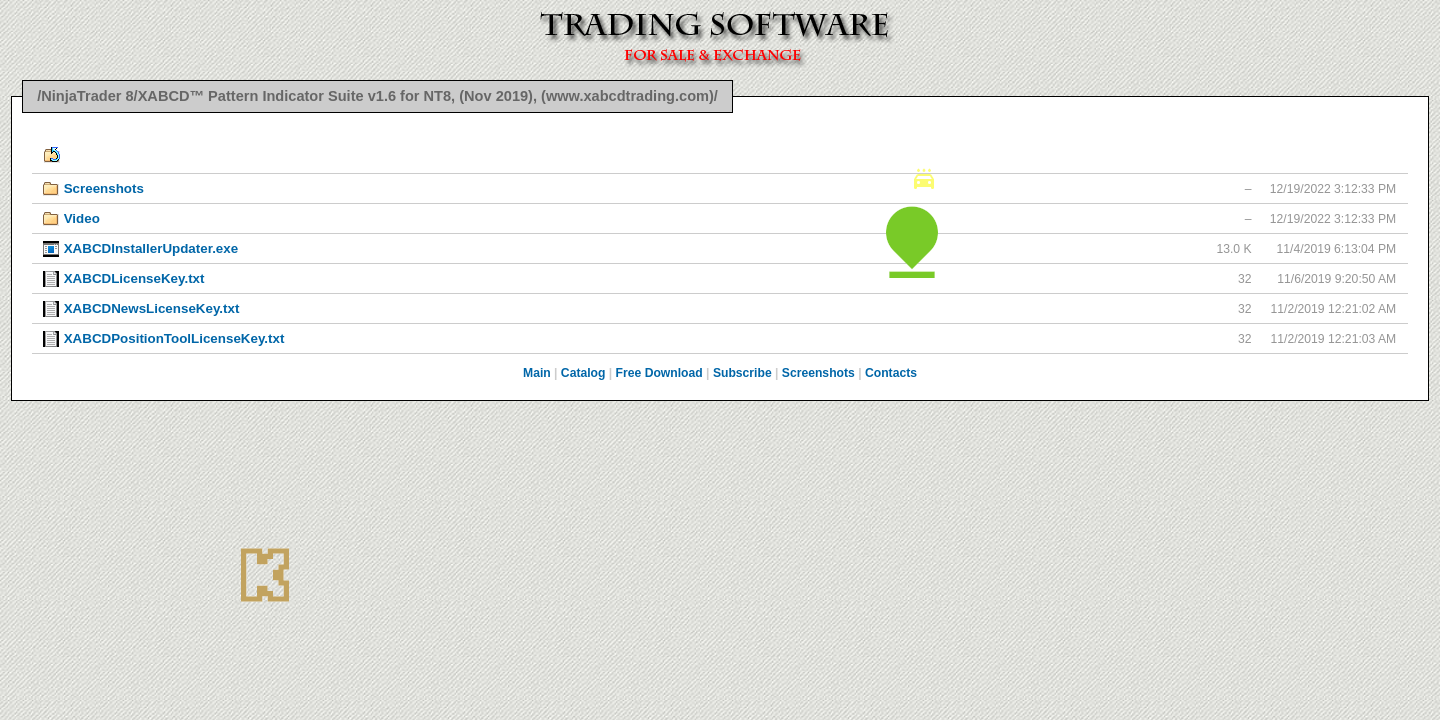 This screenshot has height=720, width=1440. What do you see at coordinates (924, 178) in the screenshot?
I see `find nearby car wash locations` at bounding box center [924, 178].